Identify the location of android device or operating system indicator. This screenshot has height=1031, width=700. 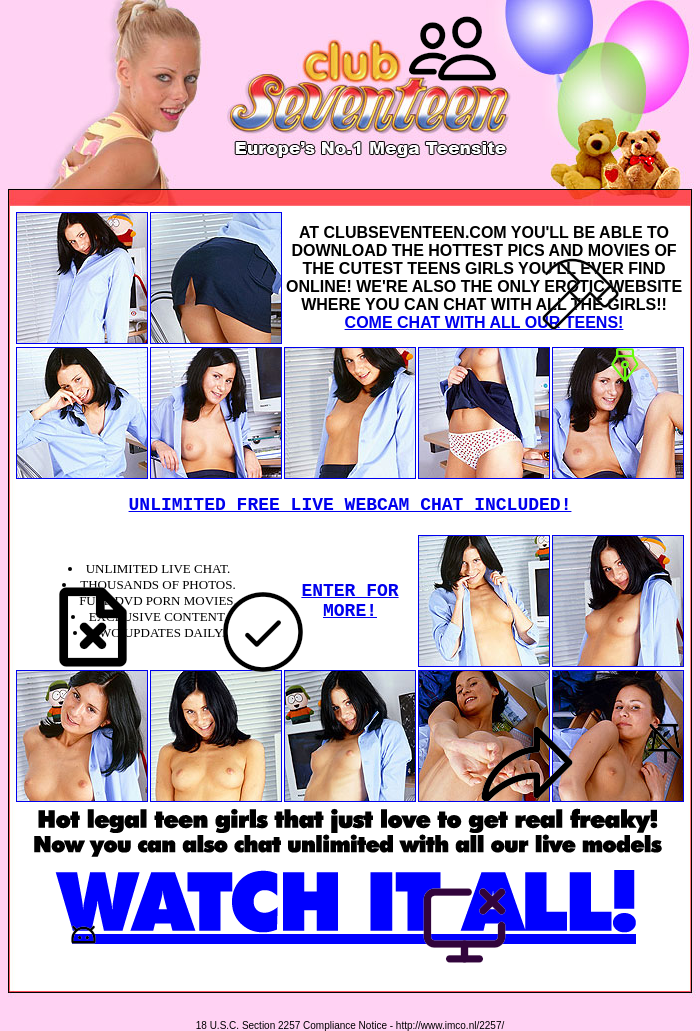
(83, 935).